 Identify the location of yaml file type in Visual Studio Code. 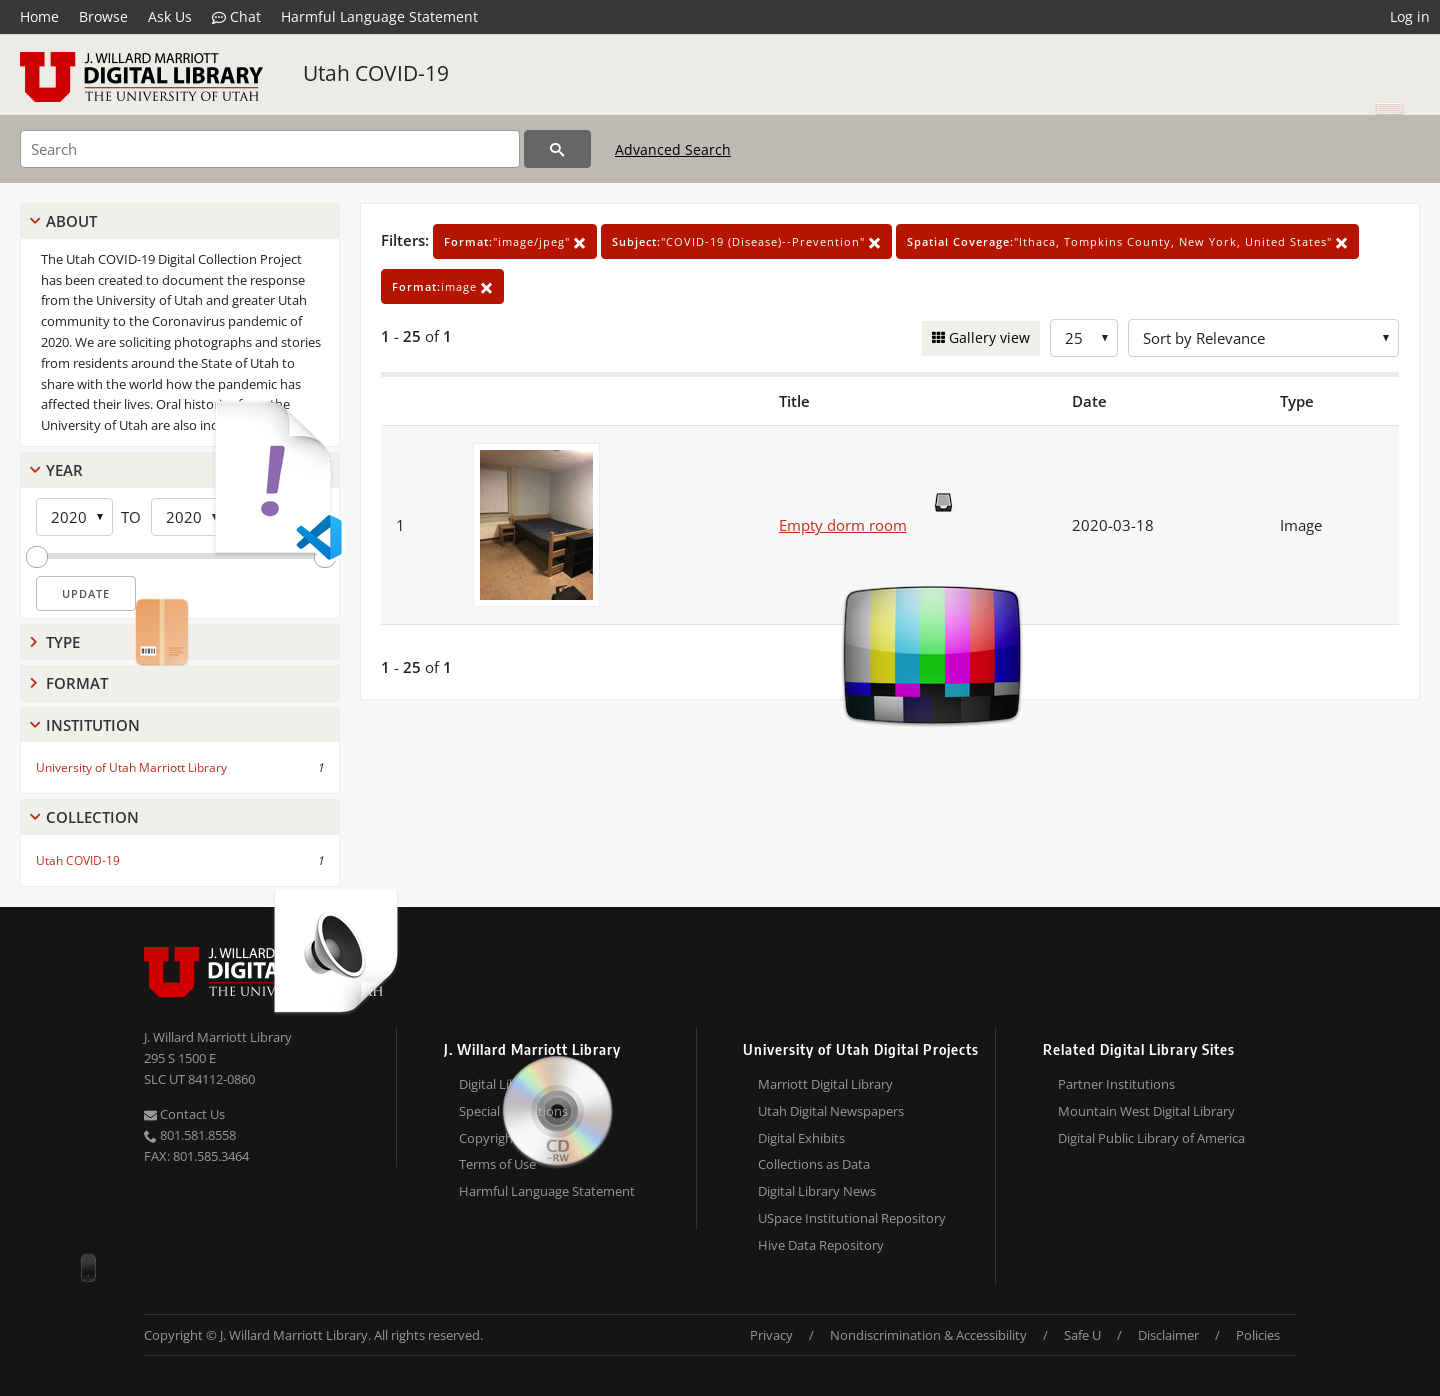
(273, 481).